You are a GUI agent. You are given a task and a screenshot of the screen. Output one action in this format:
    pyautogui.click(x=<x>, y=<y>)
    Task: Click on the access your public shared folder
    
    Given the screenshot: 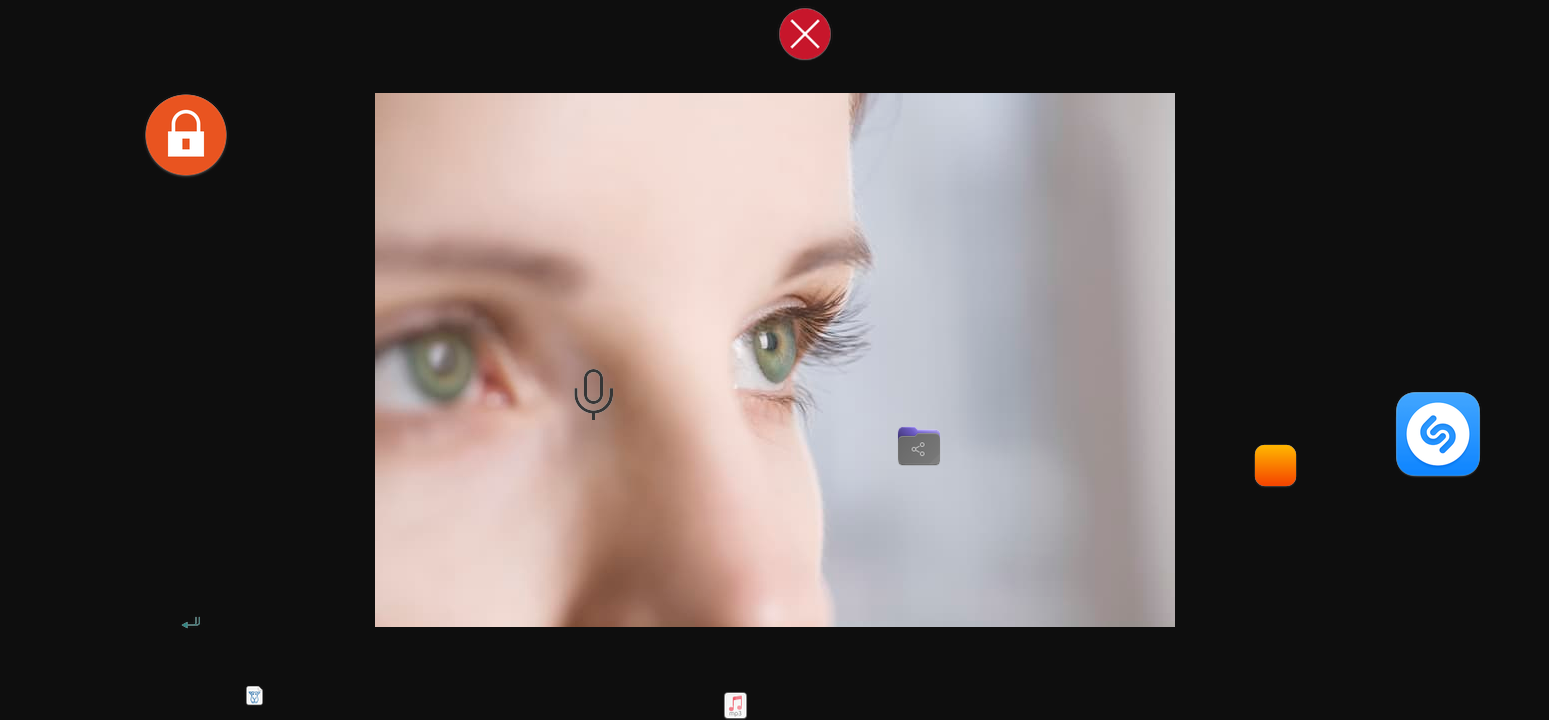 What is the action you would take?
    pyautogui.click(x=919, y=446)
    